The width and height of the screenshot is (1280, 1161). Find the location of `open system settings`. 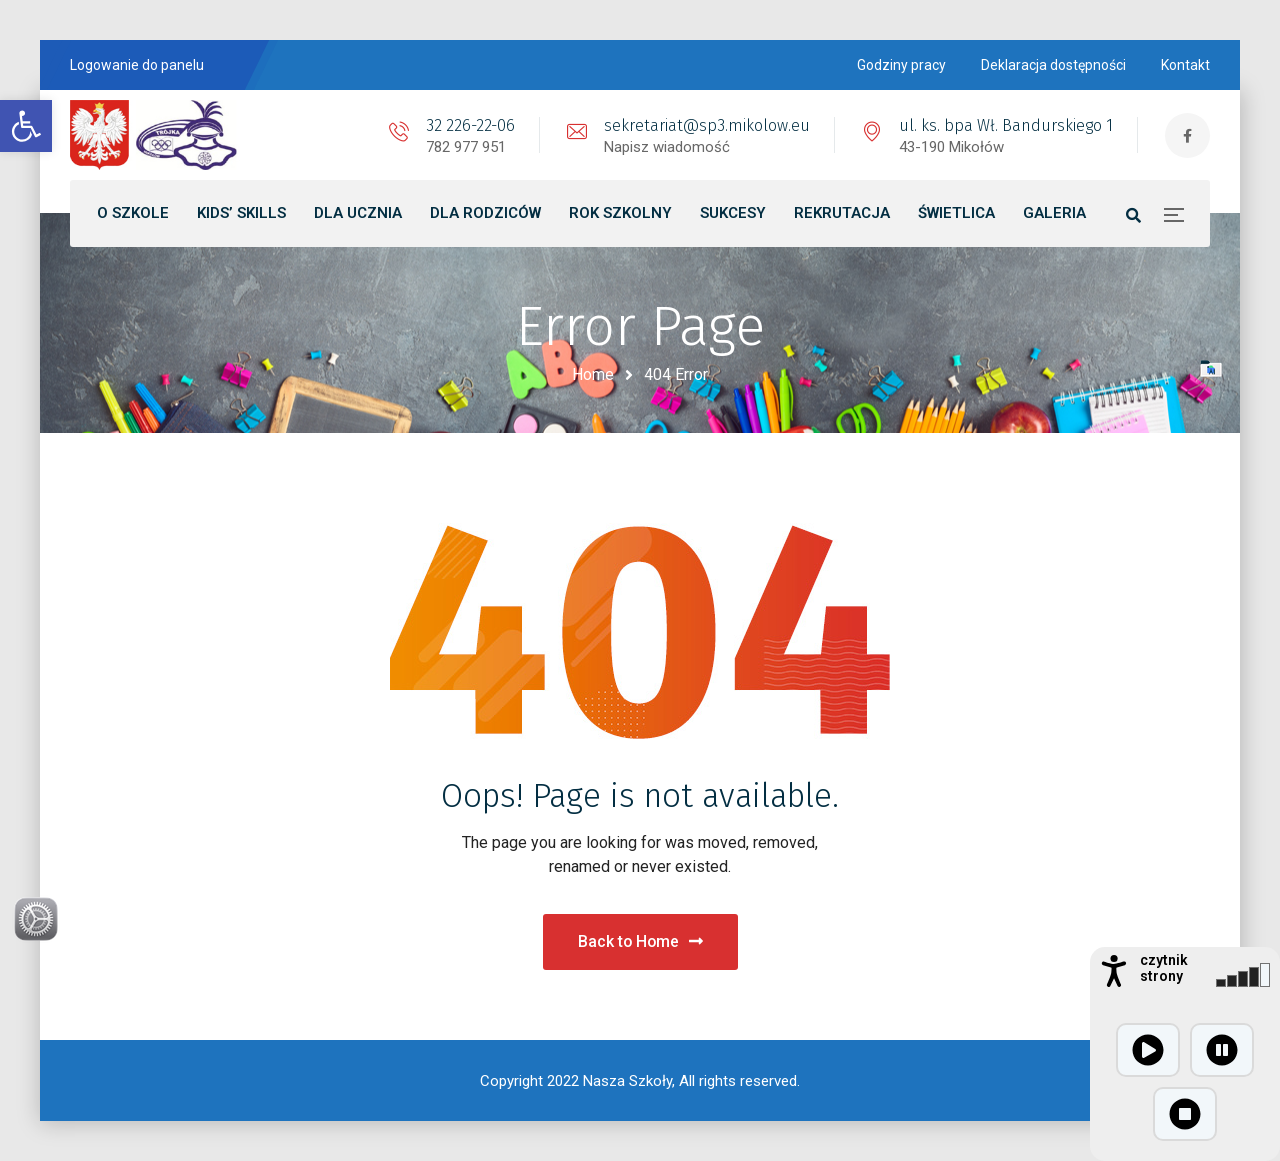

open system settings is located at coordinates (36, 919).